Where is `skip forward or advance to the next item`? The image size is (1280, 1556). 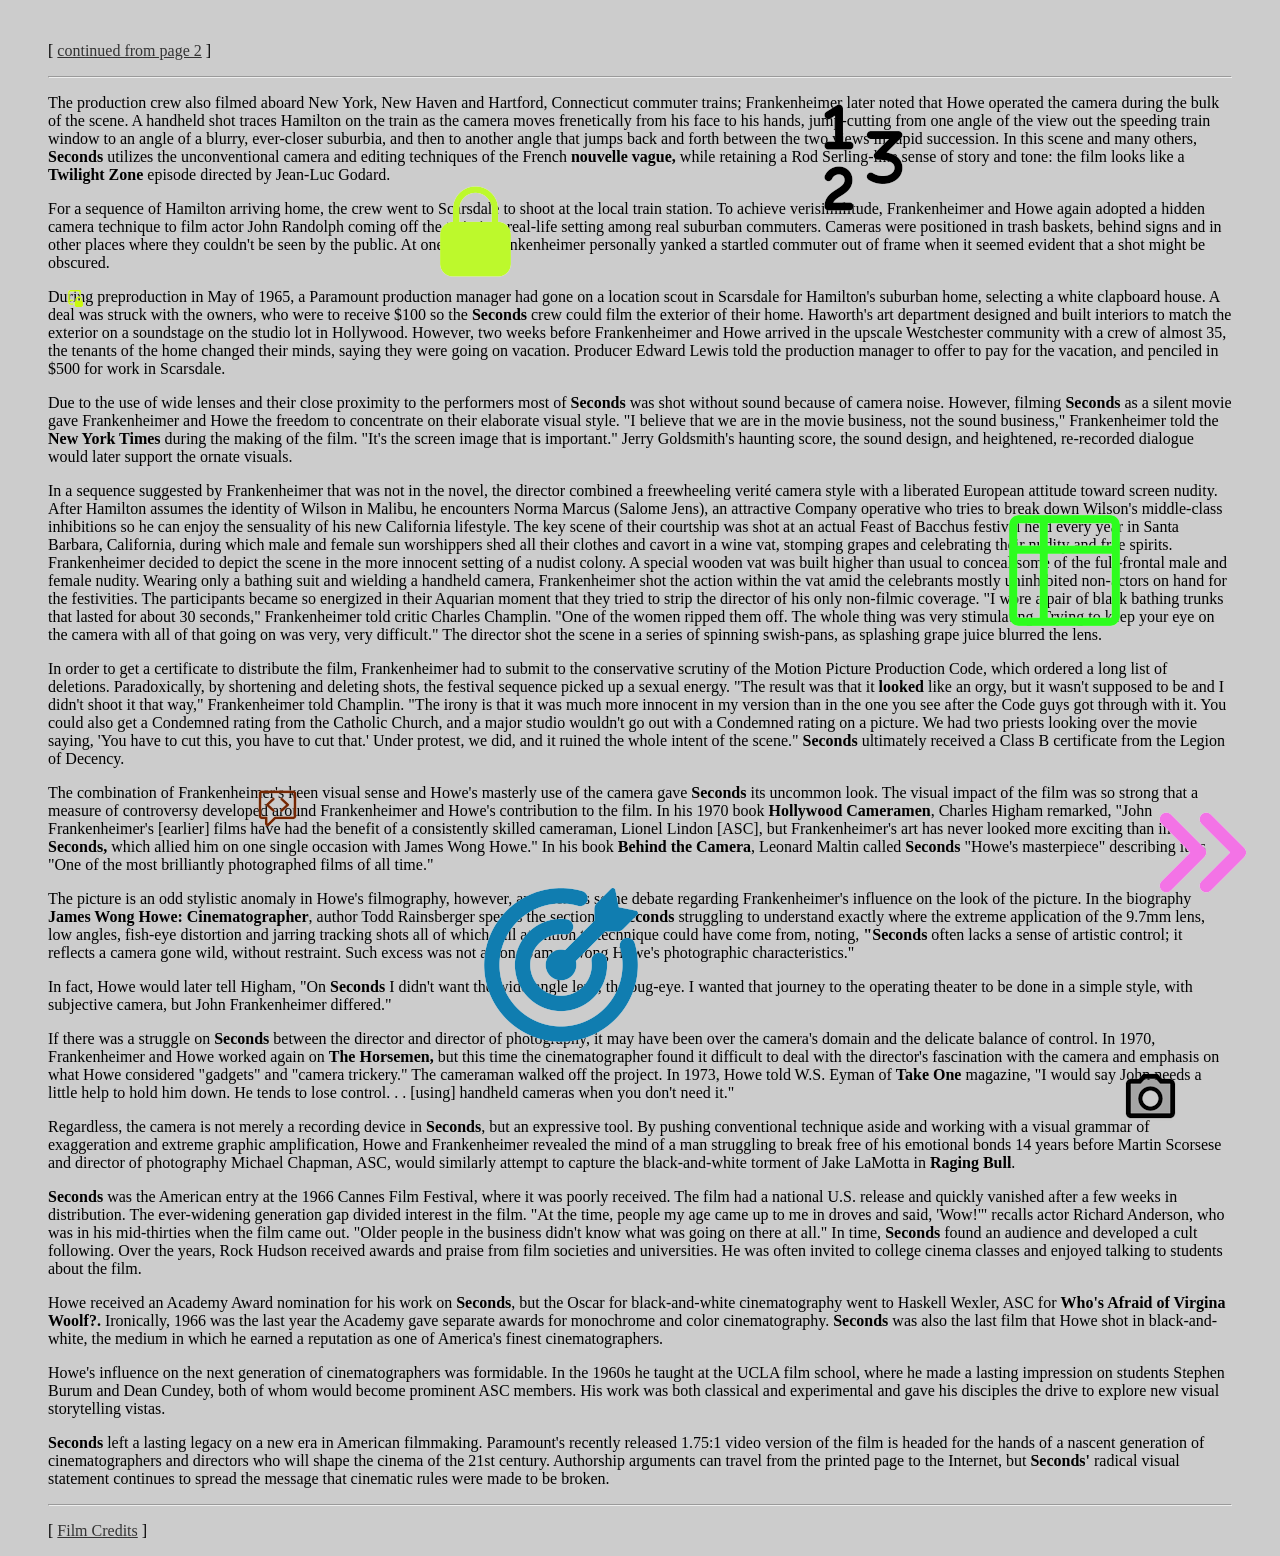 skip forward or advance to the next item is located at coordinates (1199, 852).